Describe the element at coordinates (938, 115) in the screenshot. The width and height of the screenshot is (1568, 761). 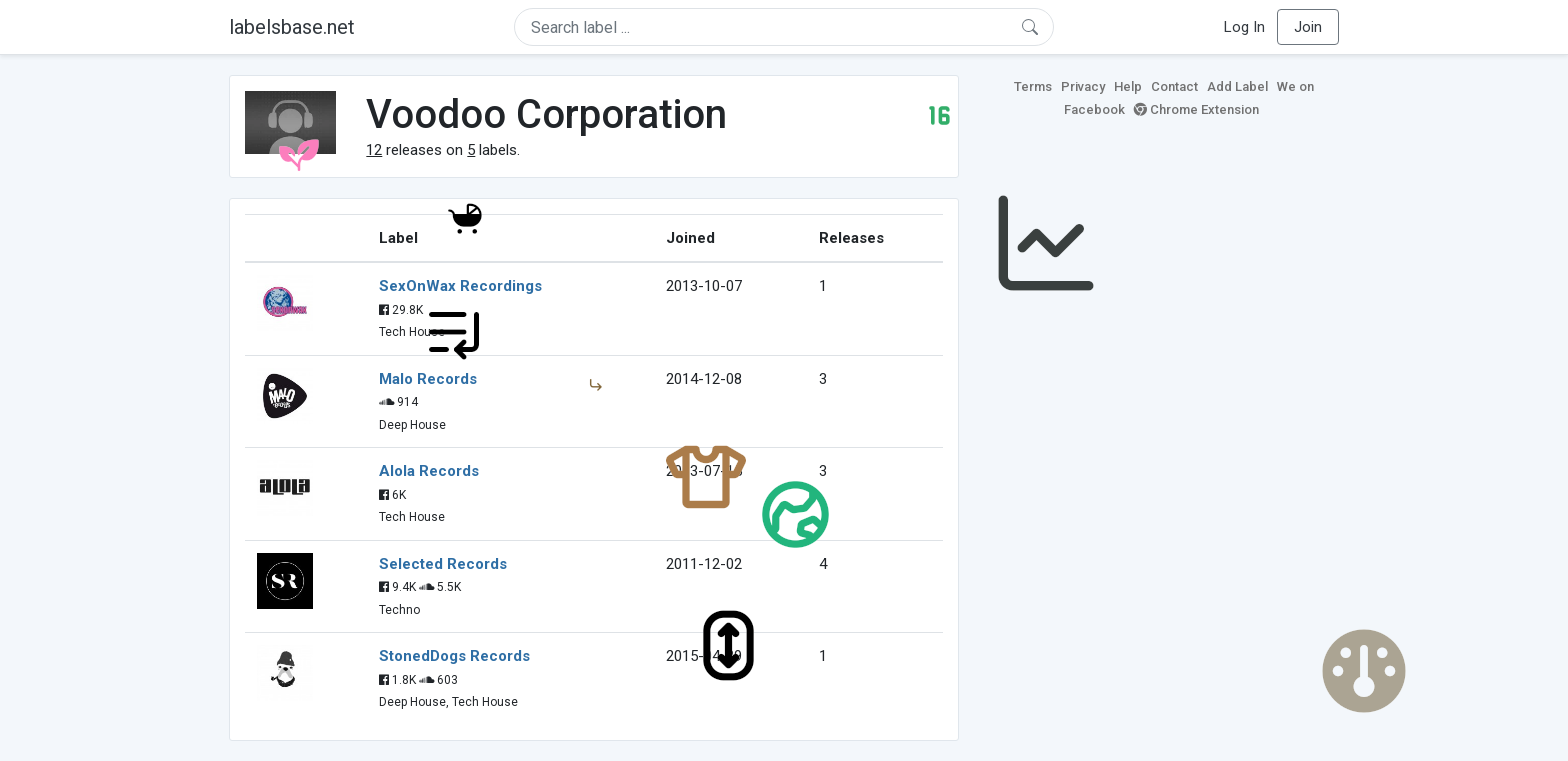
I see `indicates item number 16 in a list or sequence` at that location.